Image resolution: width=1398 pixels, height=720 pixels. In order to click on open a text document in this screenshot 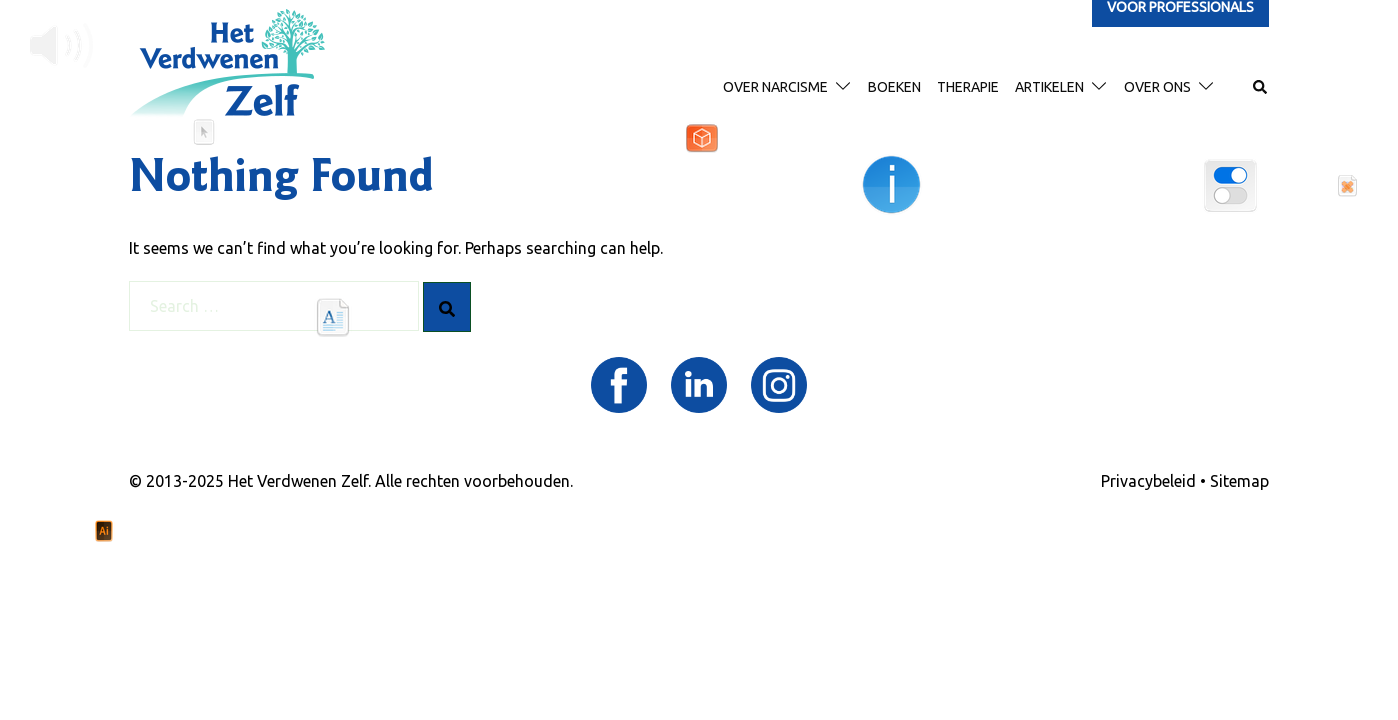, I will do `click(333, 317)`.